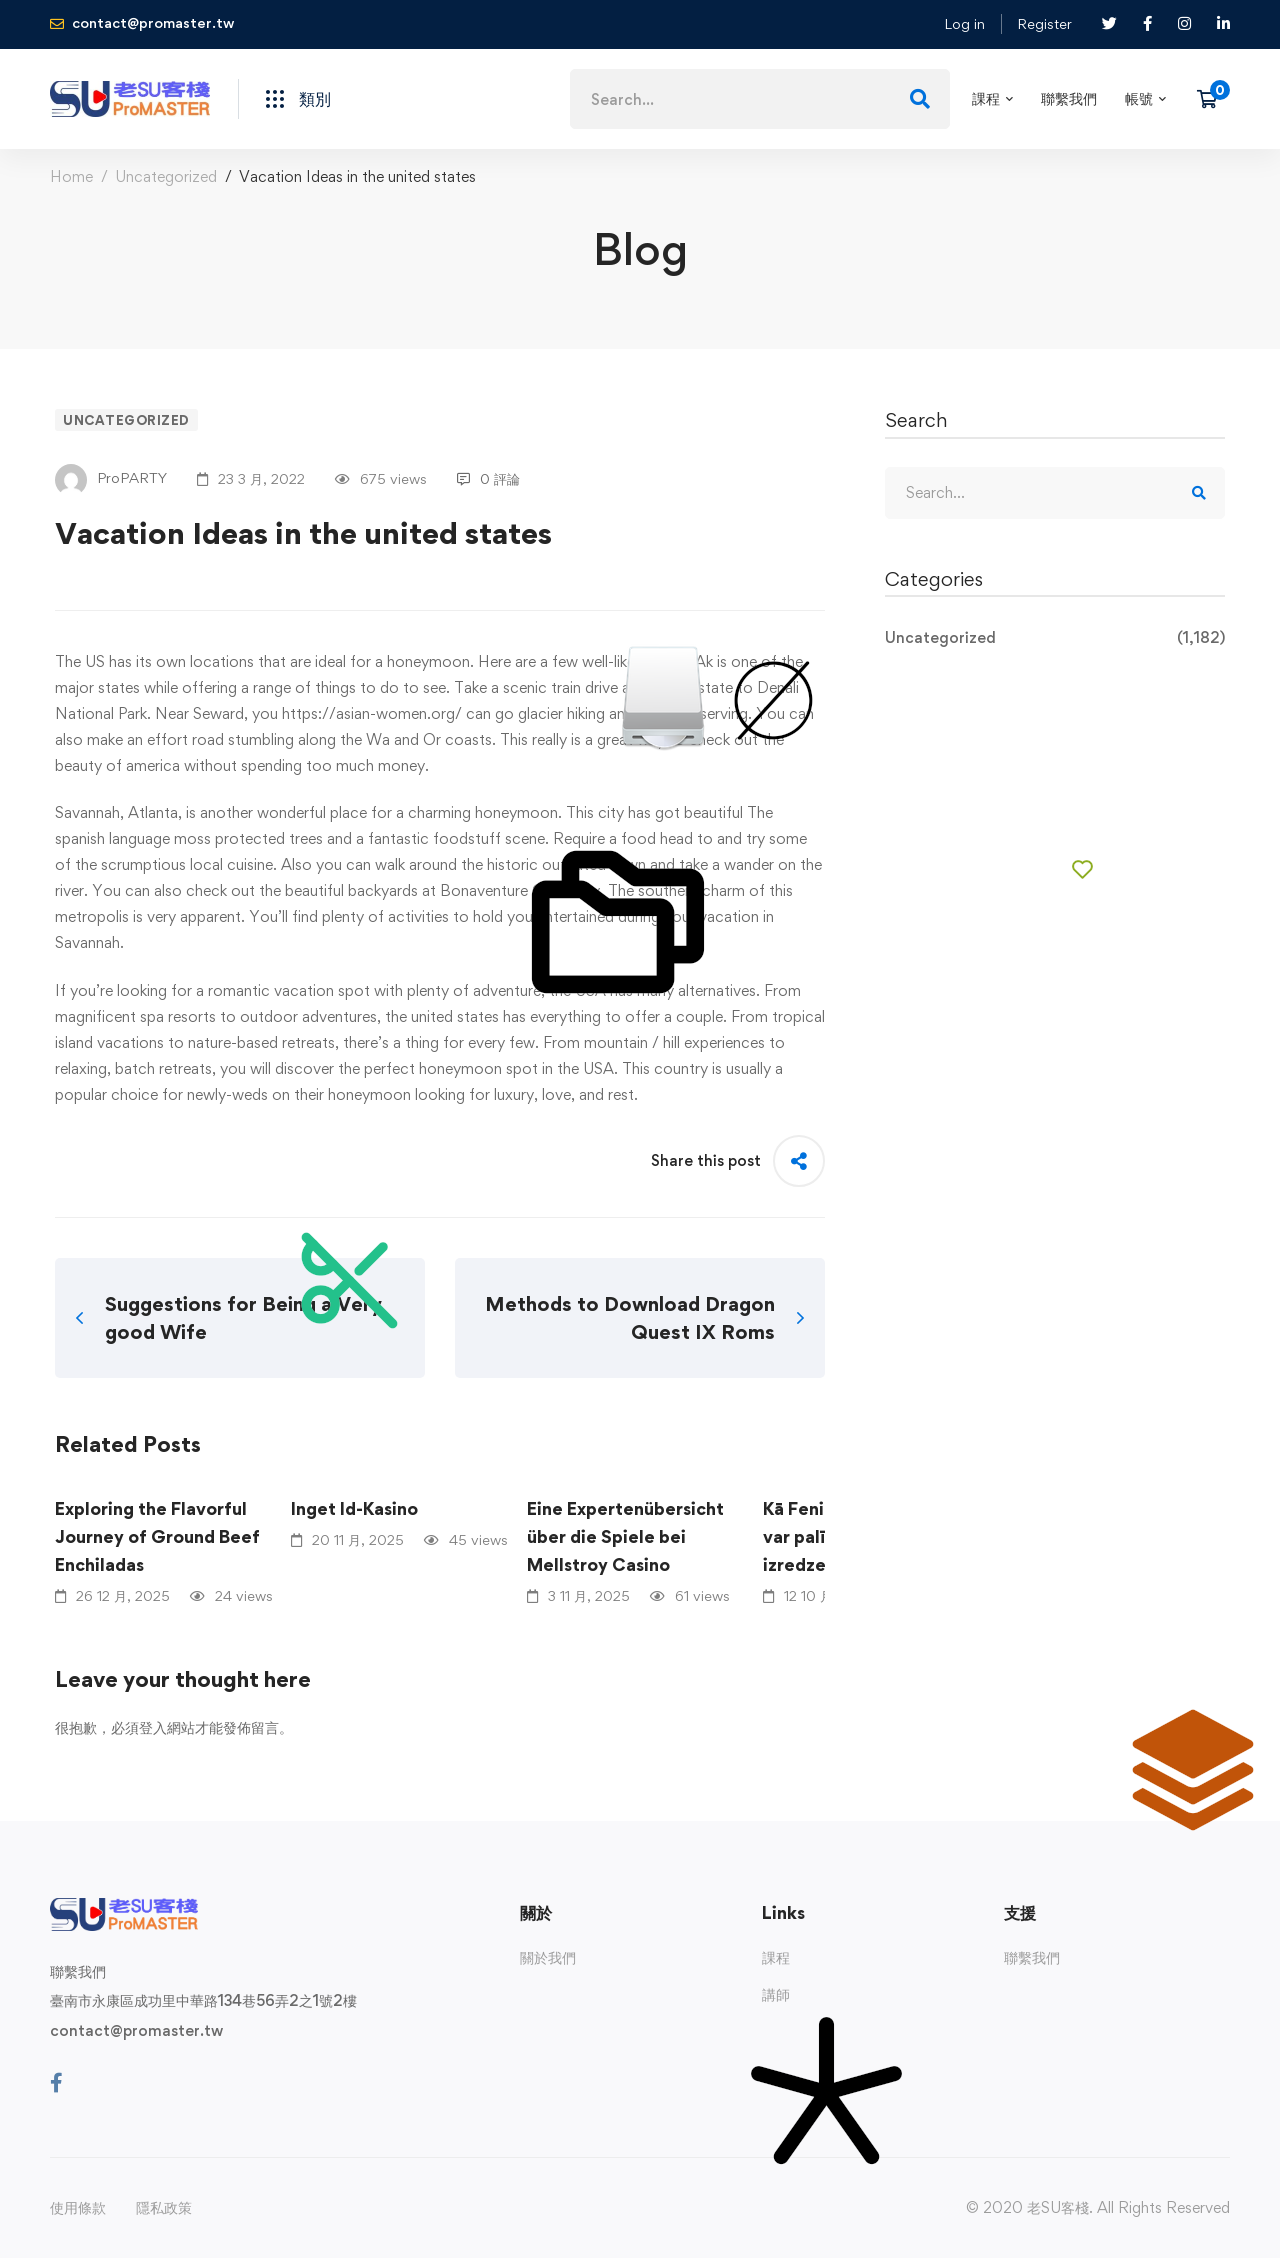 This screenshot has width=1280, height=2258. What do you see at coordinates (1193, 1770) in the screenshot?
I see `view layers or stacked content` at bounding box center [1193, 1770].